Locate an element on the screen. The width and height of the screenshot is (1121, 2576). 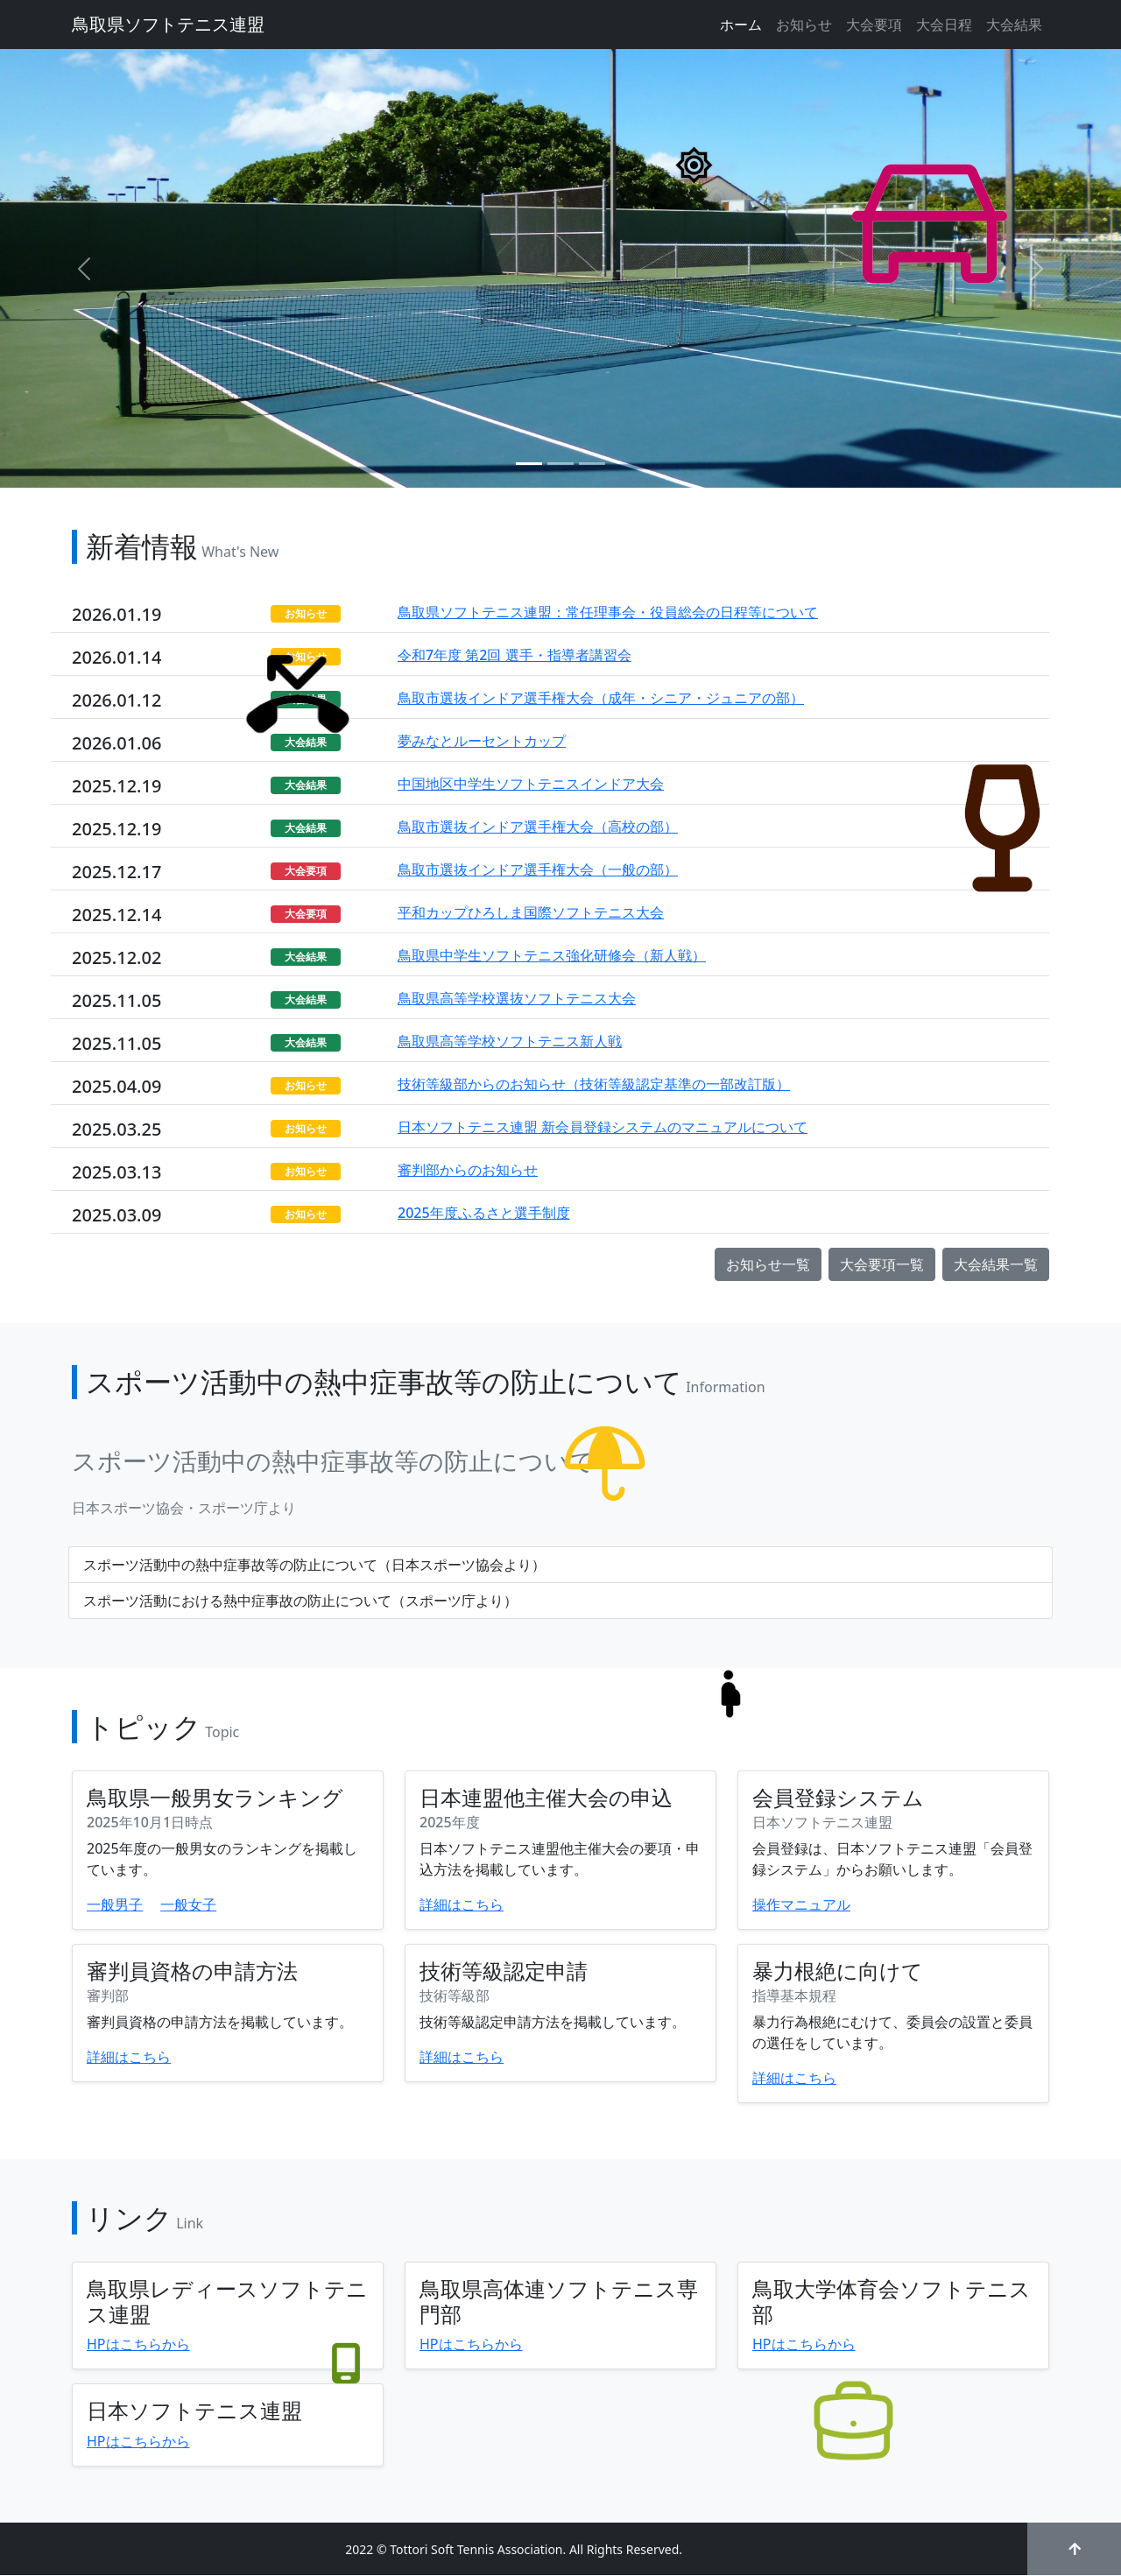
browse wine or beverage options is located at coordinates (1002, 824).